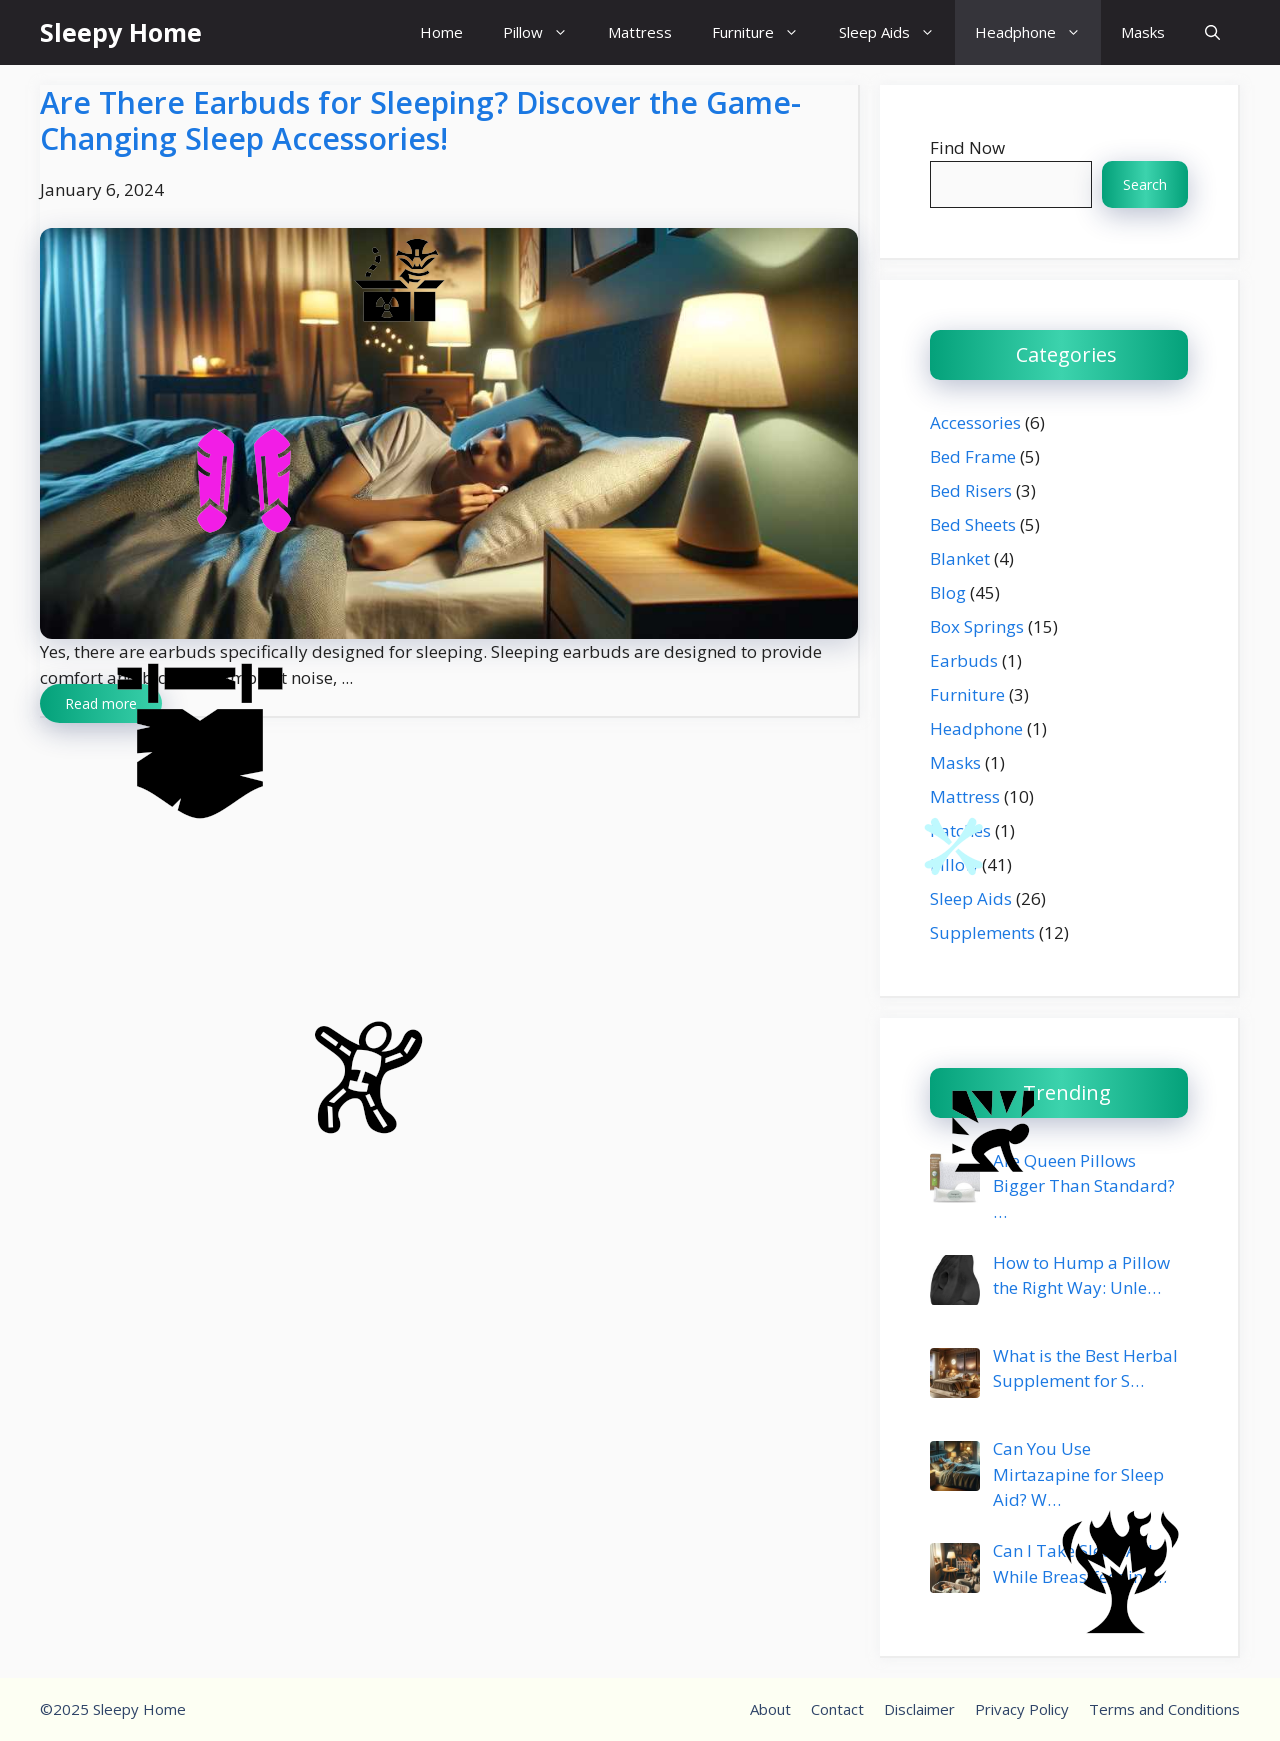 The height and width of the screenshot is (1741, 1280). Describe the element at coordinates (953, 846) in the screenshot. I see `indicates danger or deadly hazard in game` at that location.